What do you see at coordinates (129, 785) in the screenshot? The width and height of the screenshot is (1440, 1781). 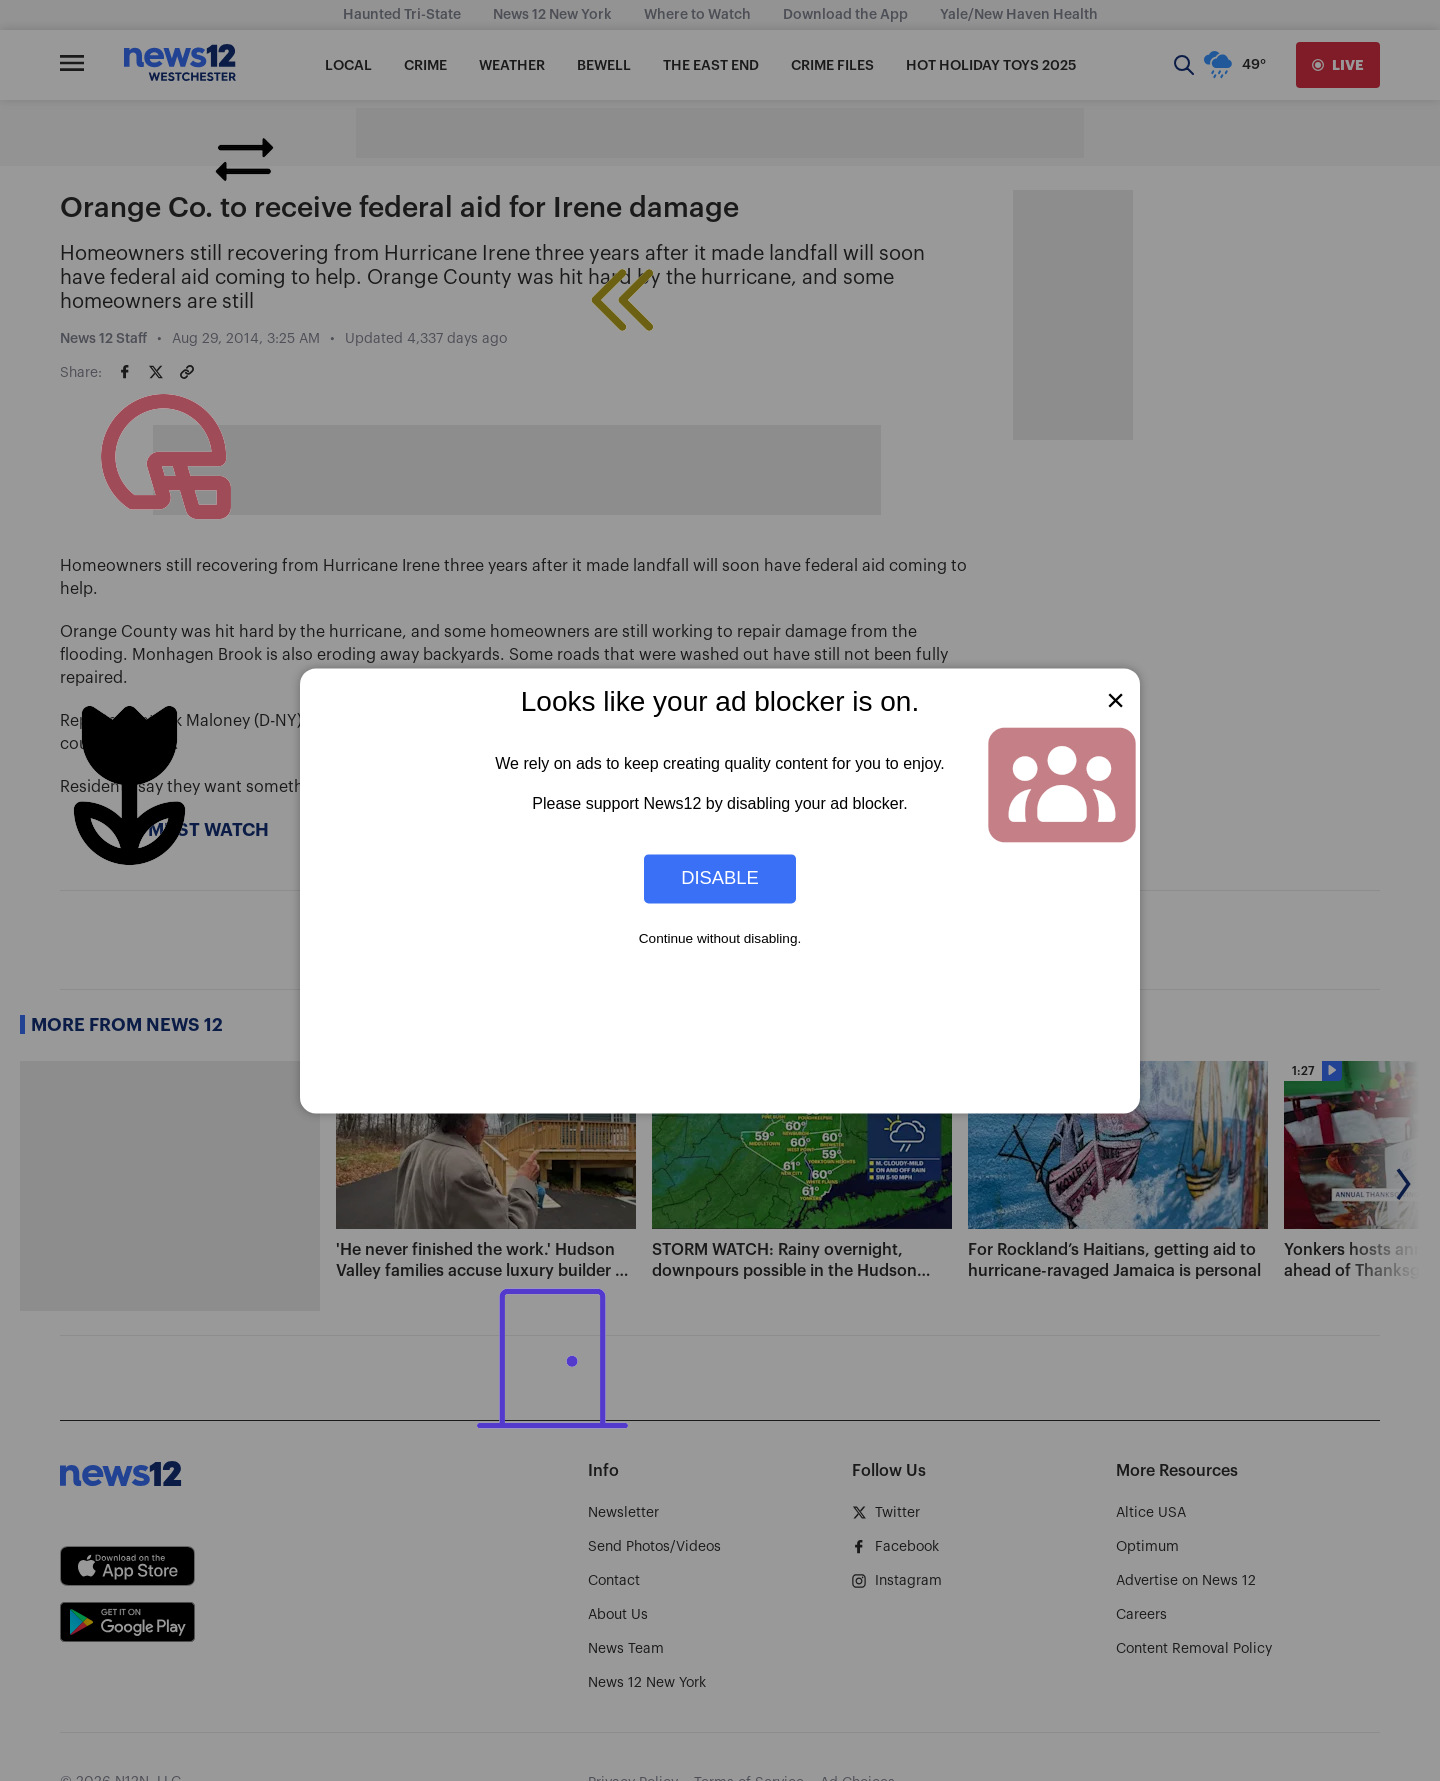 I see `enable macro or close-up camera mode` at bounding box center [129, 785].